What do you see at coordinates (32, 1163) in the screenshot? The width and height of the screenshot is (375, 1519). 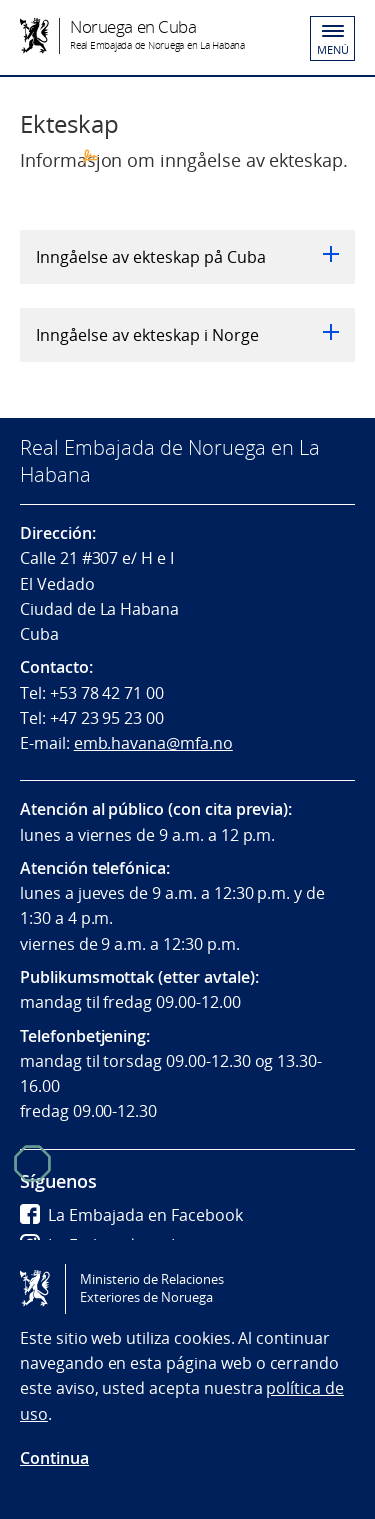 I see `indicates a stop or warning state` at bounding box center [32, 1163].